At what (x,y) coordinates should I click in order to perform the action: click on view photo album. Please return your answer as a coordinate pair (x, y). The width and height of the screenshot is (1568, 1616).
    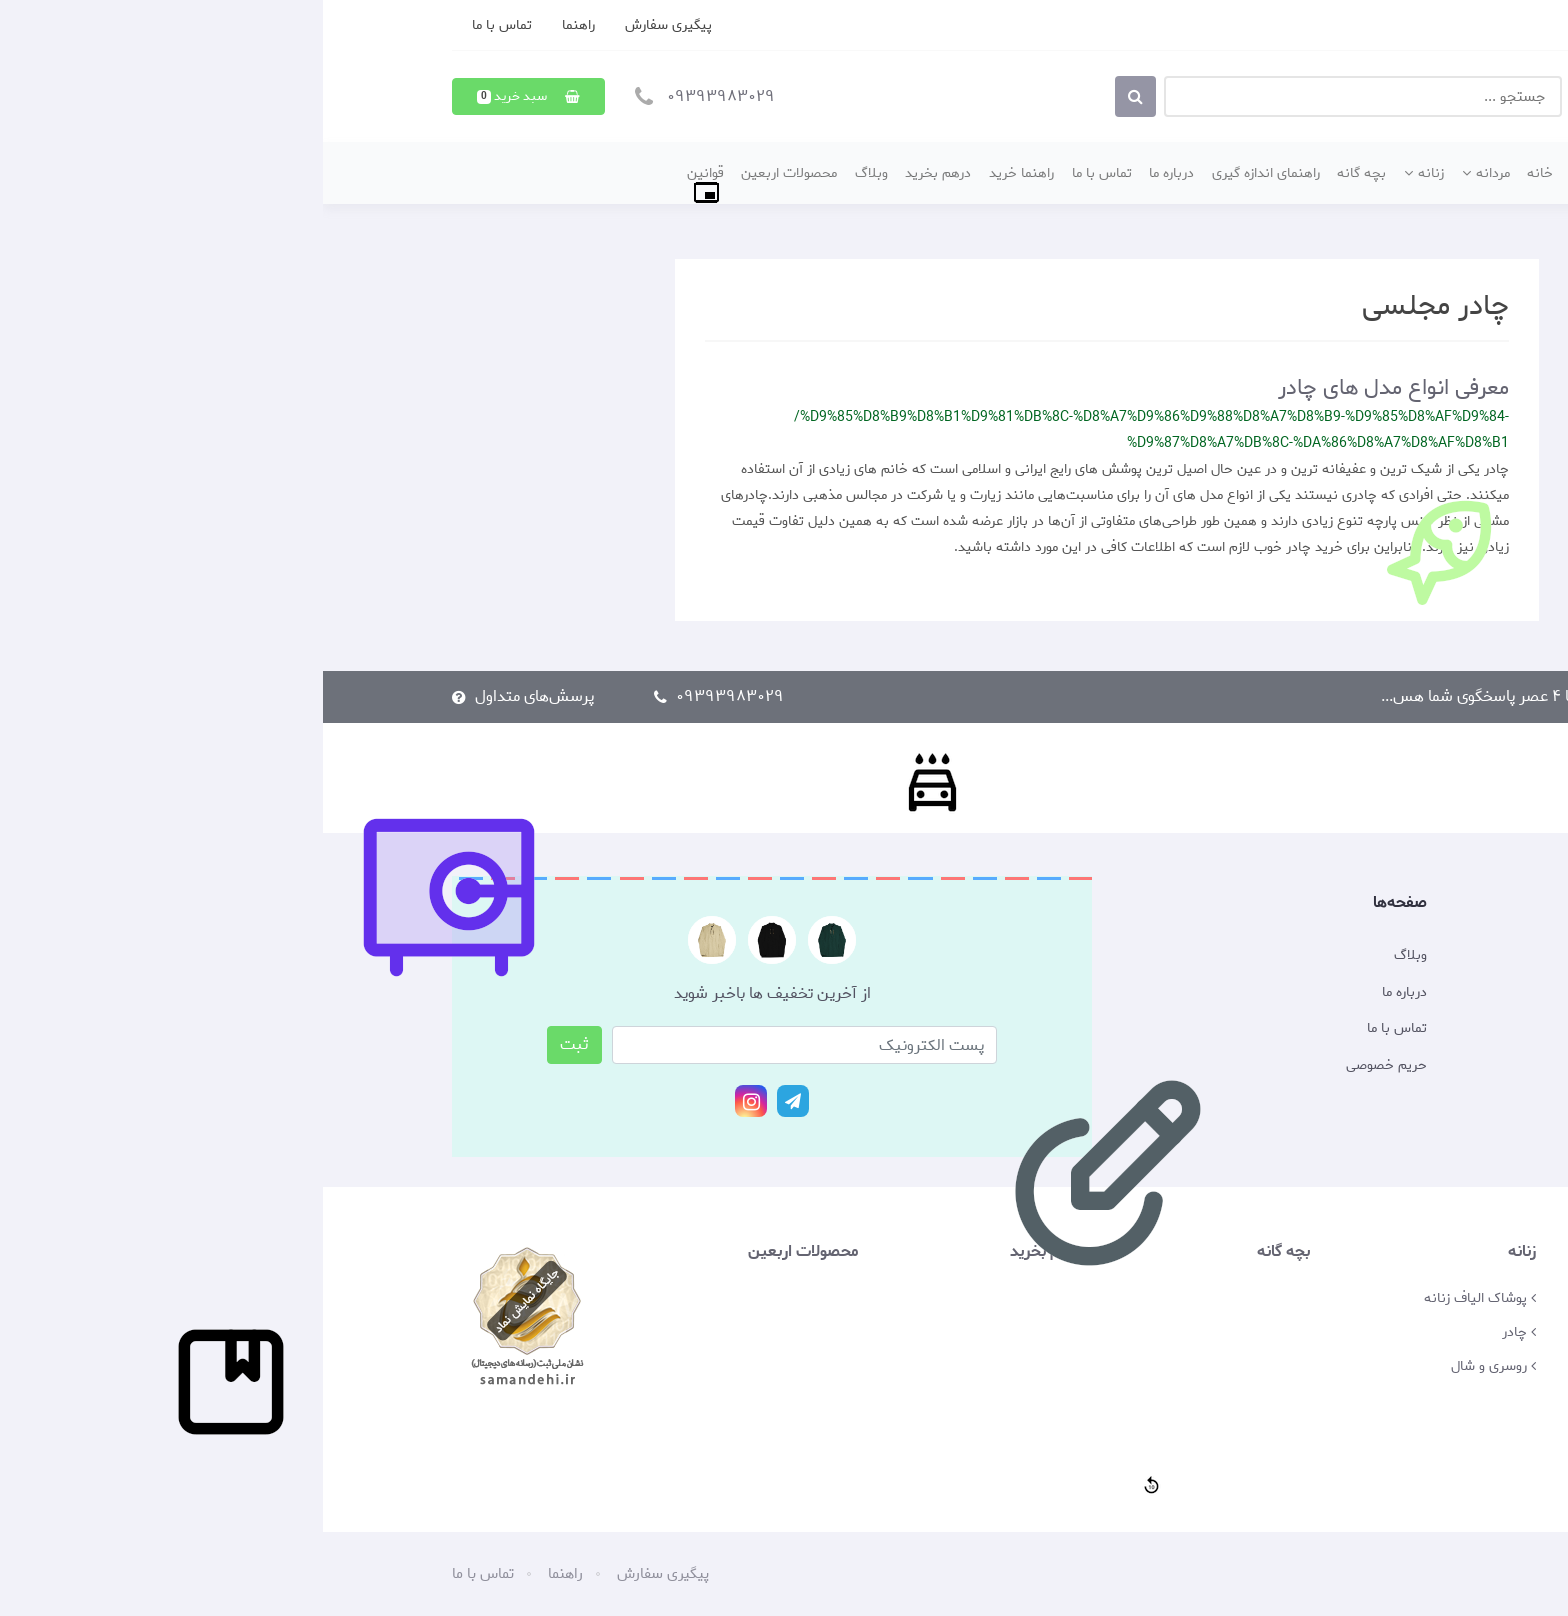
    Looking at the image, I should click on (231, 1382).